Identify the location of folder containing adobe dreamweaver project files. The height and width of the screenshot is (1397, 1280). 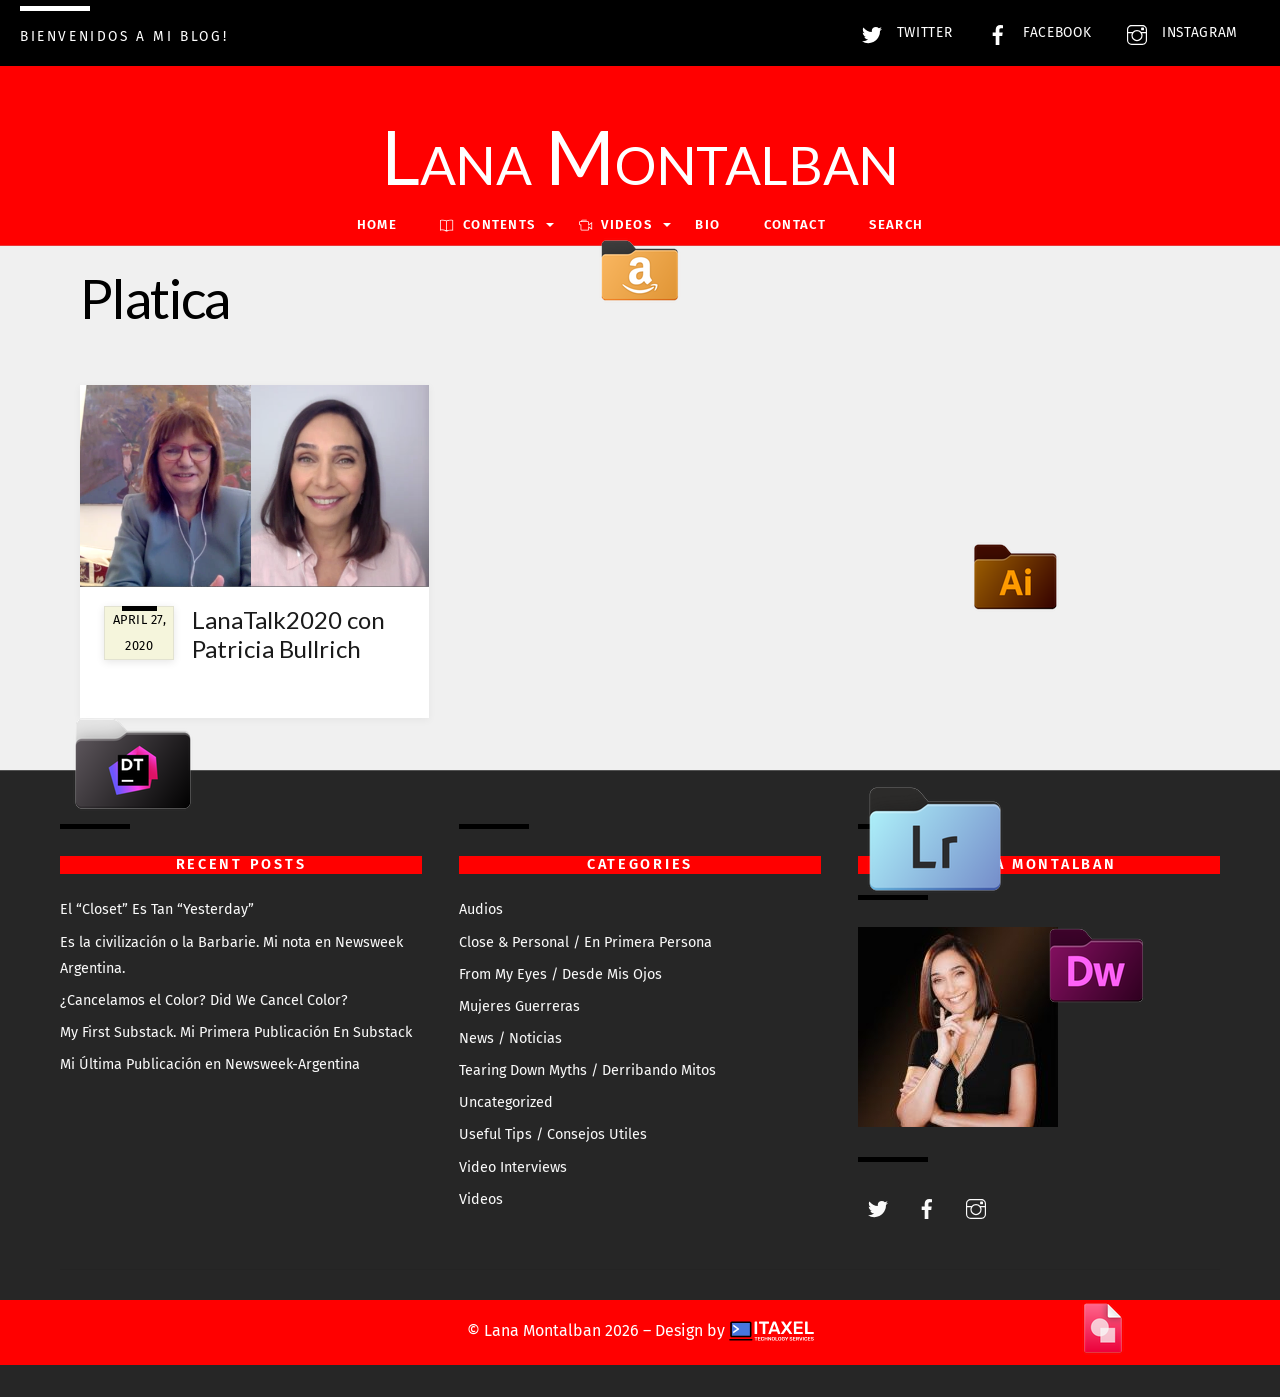
(1096, 968).